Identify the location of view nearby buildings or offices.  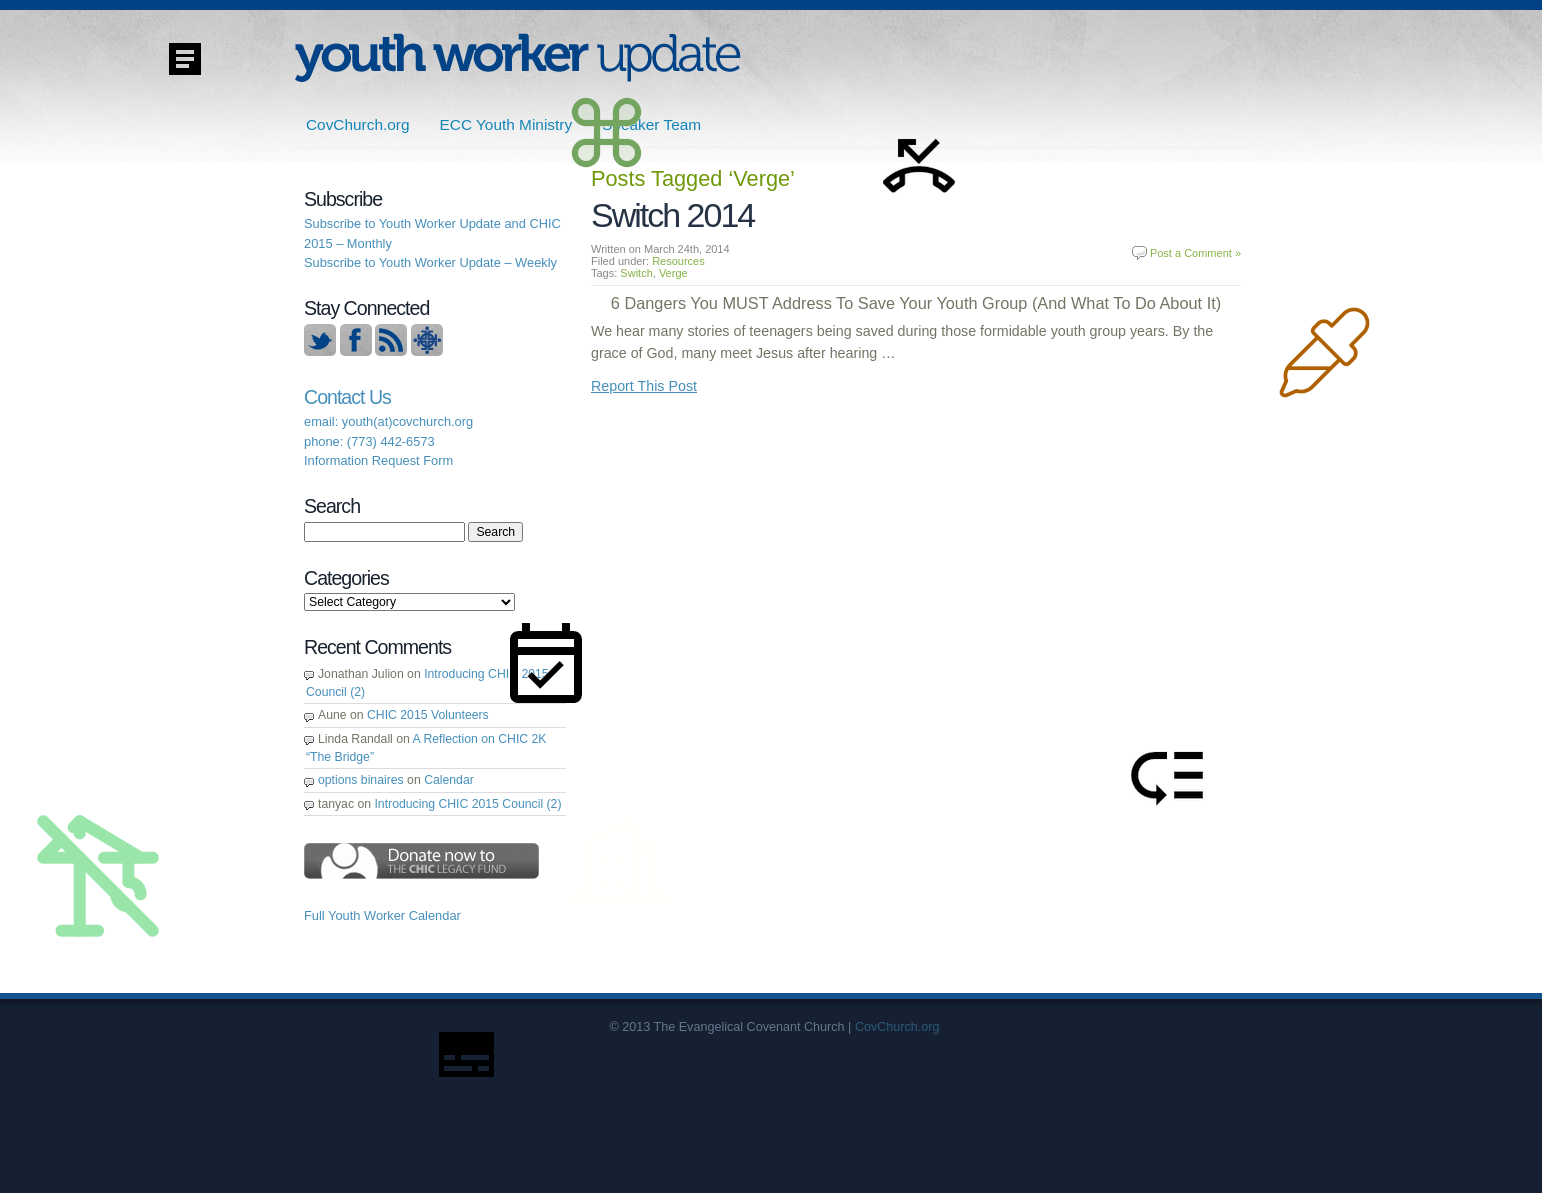
(620, 864).